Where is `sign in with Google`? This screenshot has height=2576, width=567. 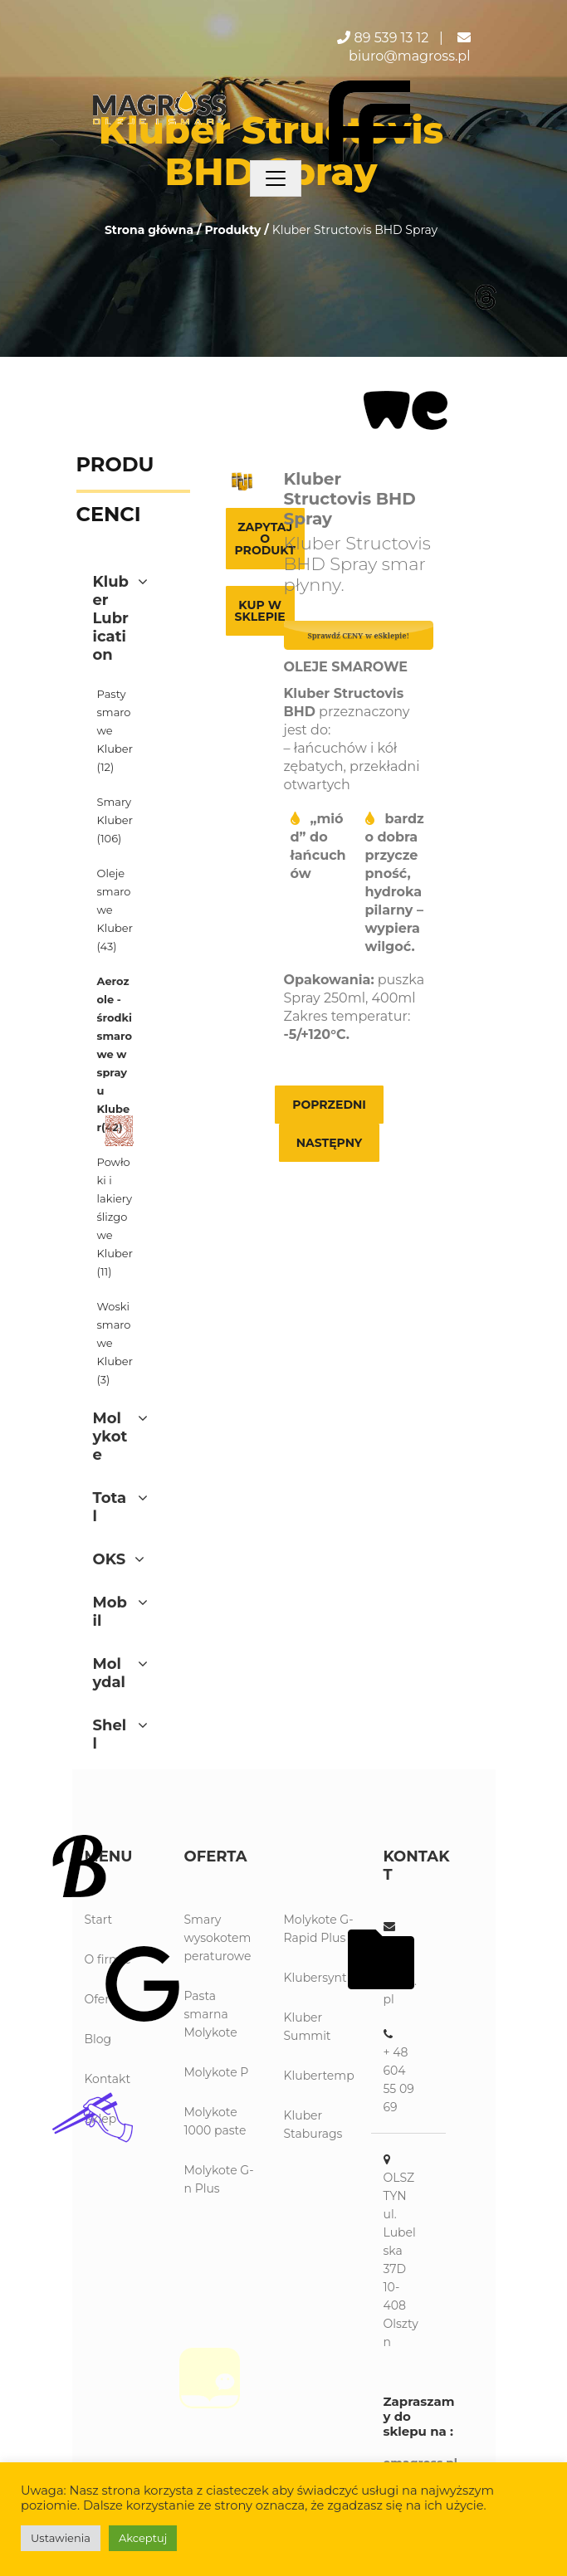
sign in with Google is located at coordinates (142, 1983).